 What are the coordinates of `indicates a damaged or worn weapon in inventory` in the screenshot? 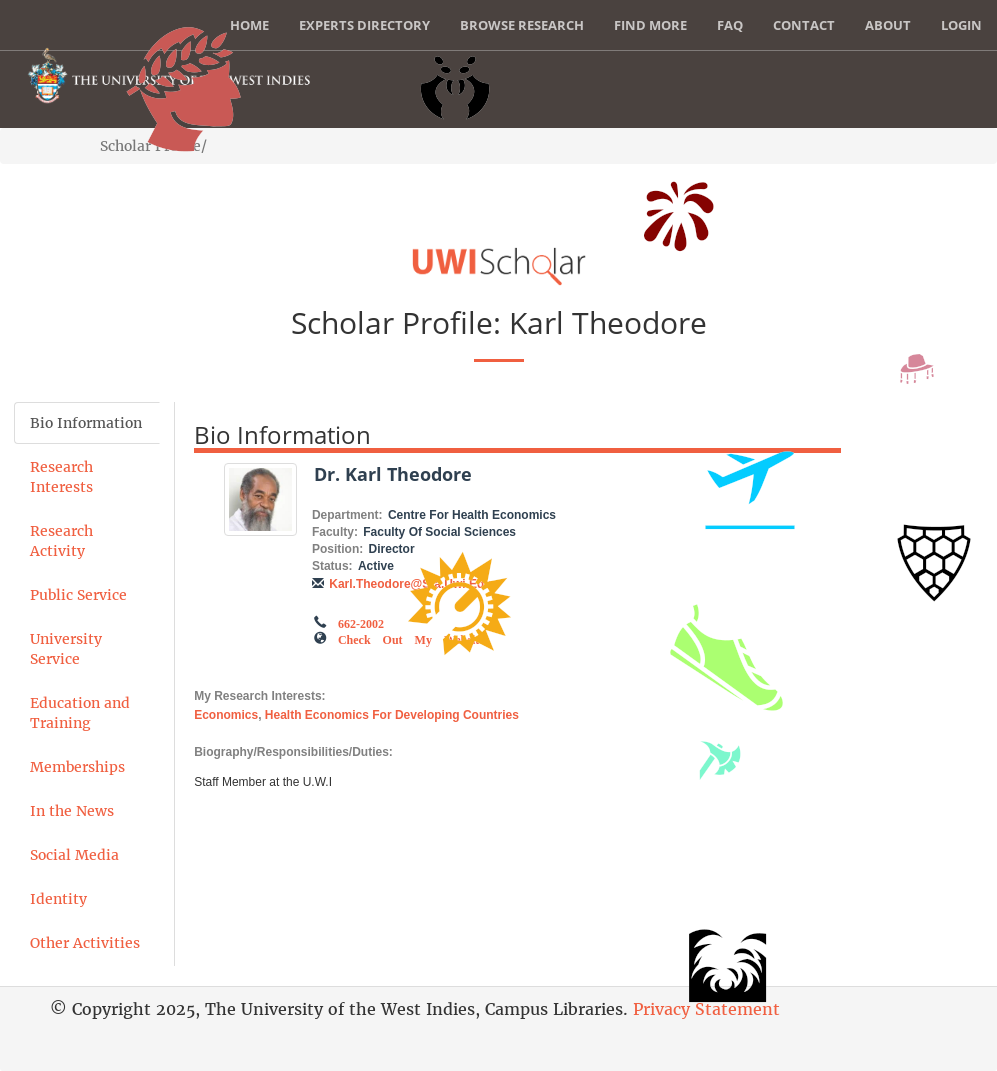 It's located at (720, 762).